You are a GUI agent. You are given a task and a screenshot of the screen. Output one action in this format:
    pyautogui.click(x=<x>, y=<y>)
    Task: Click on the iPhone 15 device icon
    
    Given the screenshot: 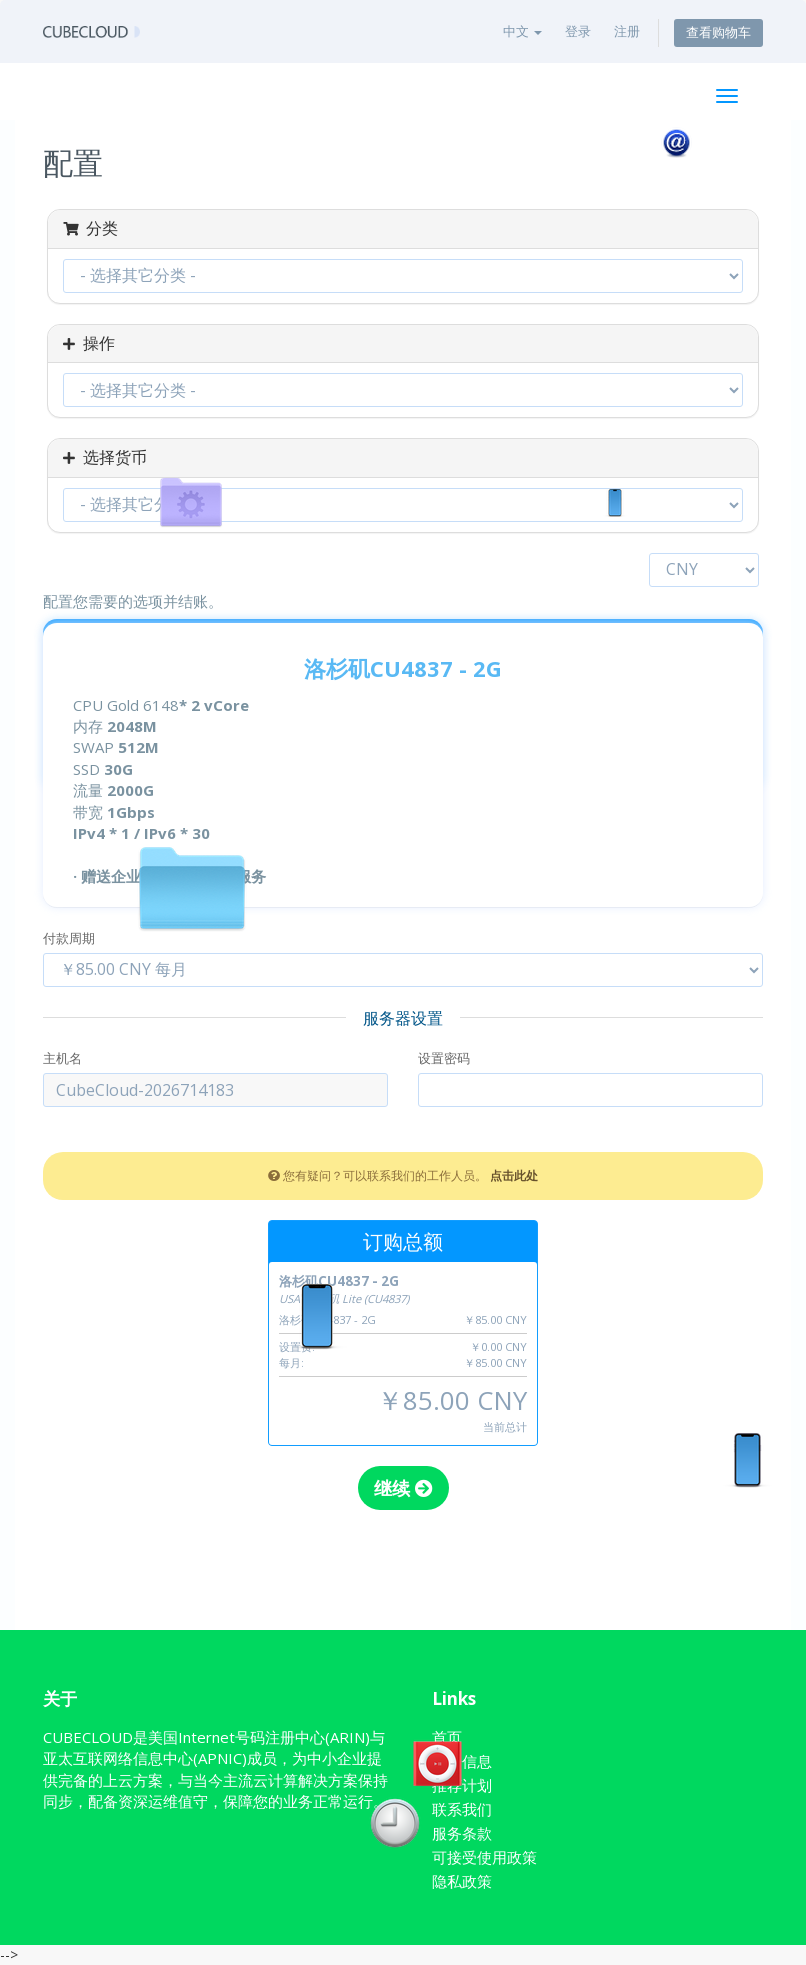 What is the action you would take?
    pyautogui.click(x=615, y=503)
    